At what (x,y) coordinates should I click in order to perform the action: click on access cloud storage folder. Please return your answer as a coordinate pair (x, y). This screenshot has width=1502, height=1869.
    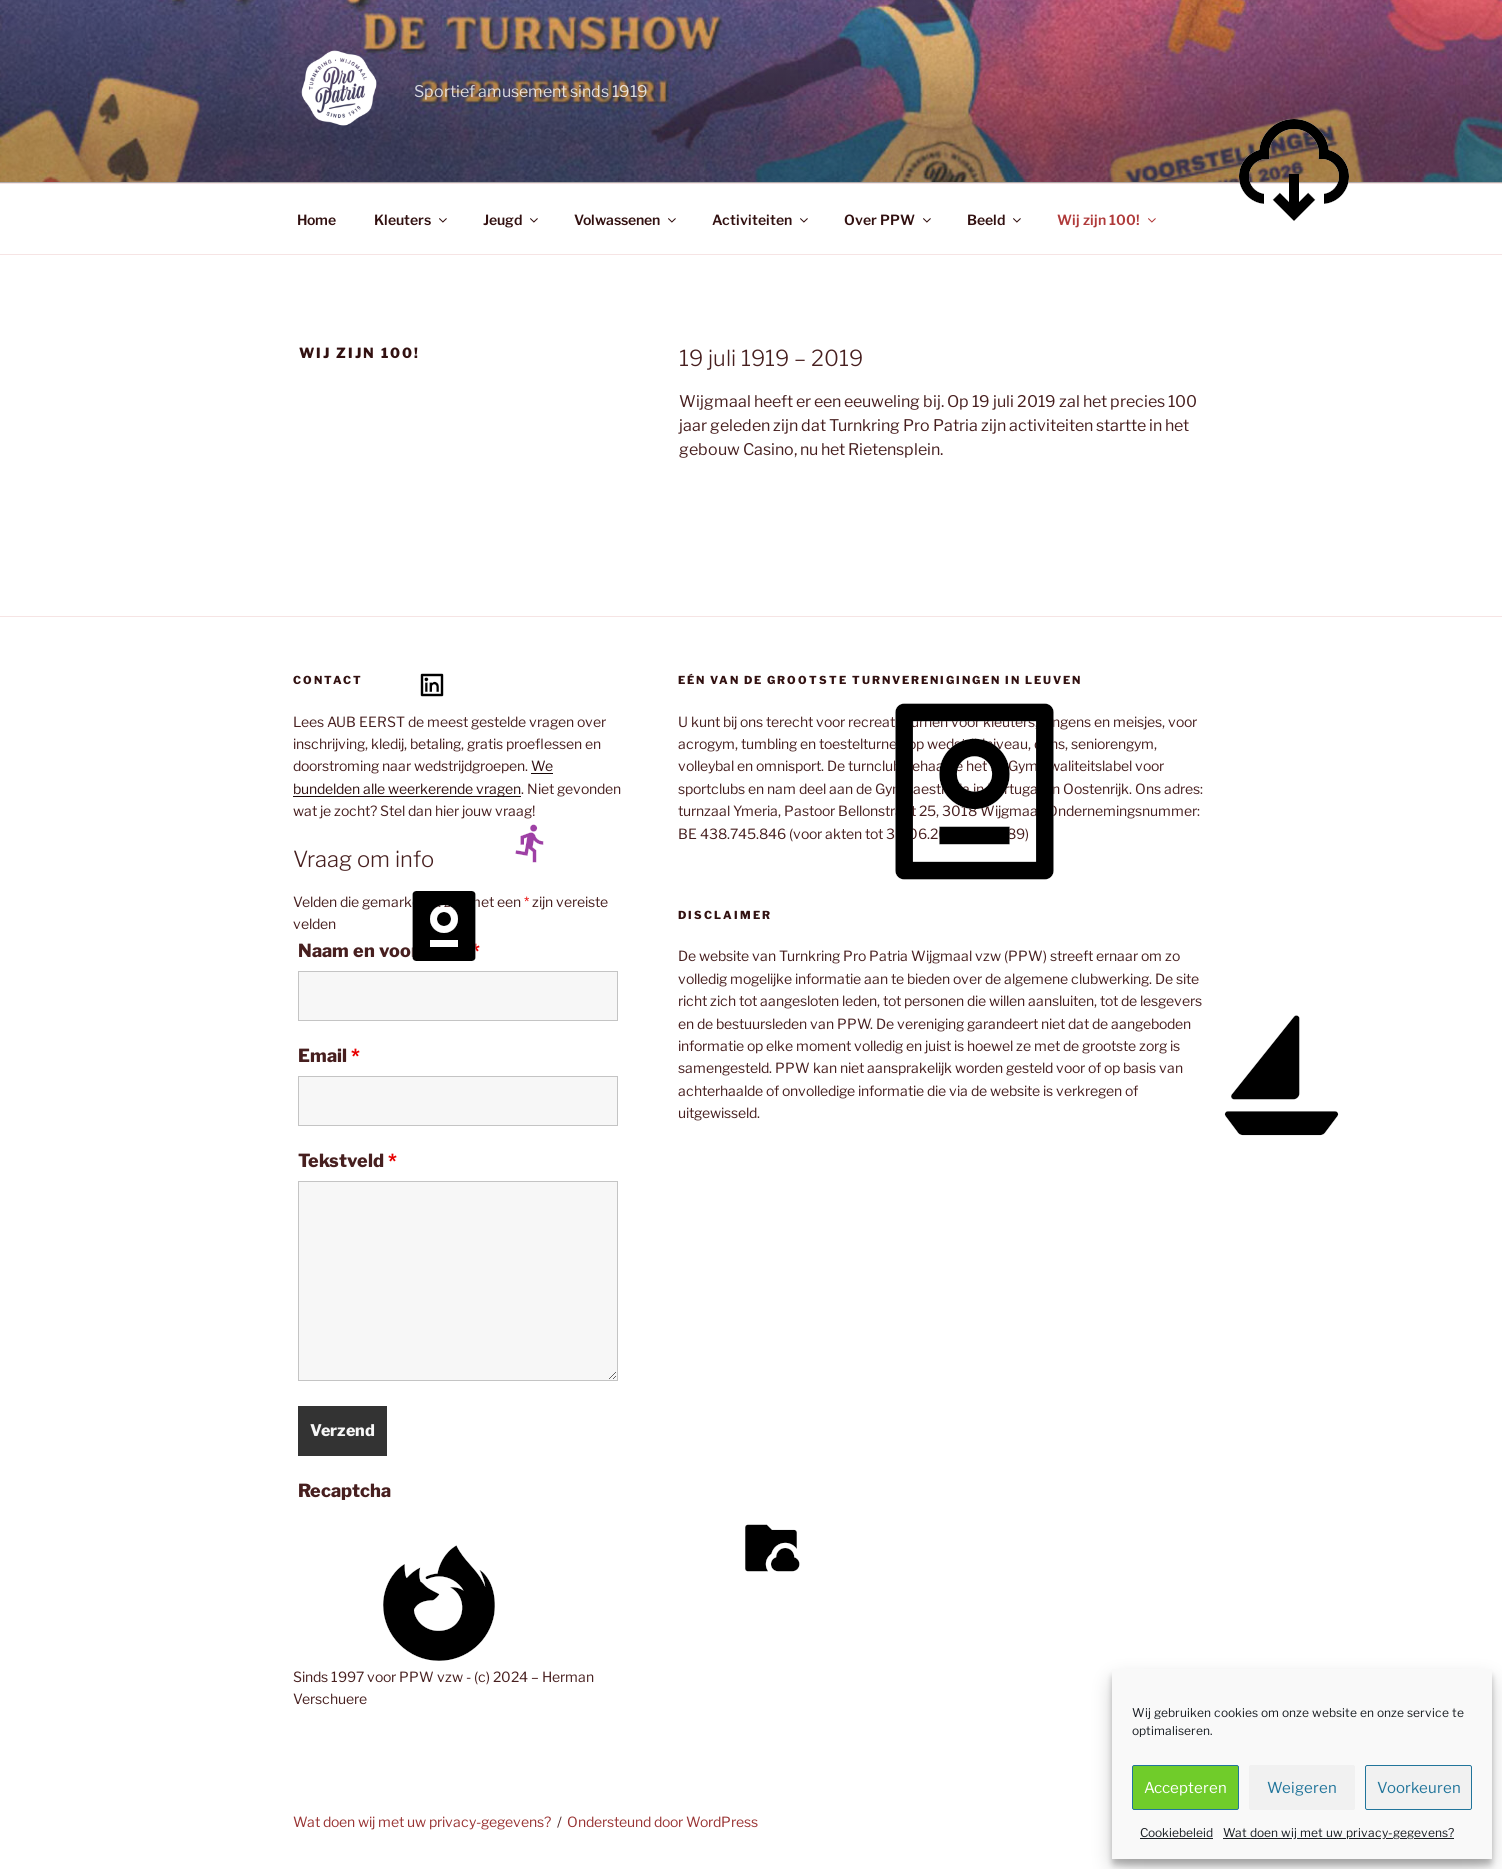
    Looking at the image, I should click on (771, 1548).